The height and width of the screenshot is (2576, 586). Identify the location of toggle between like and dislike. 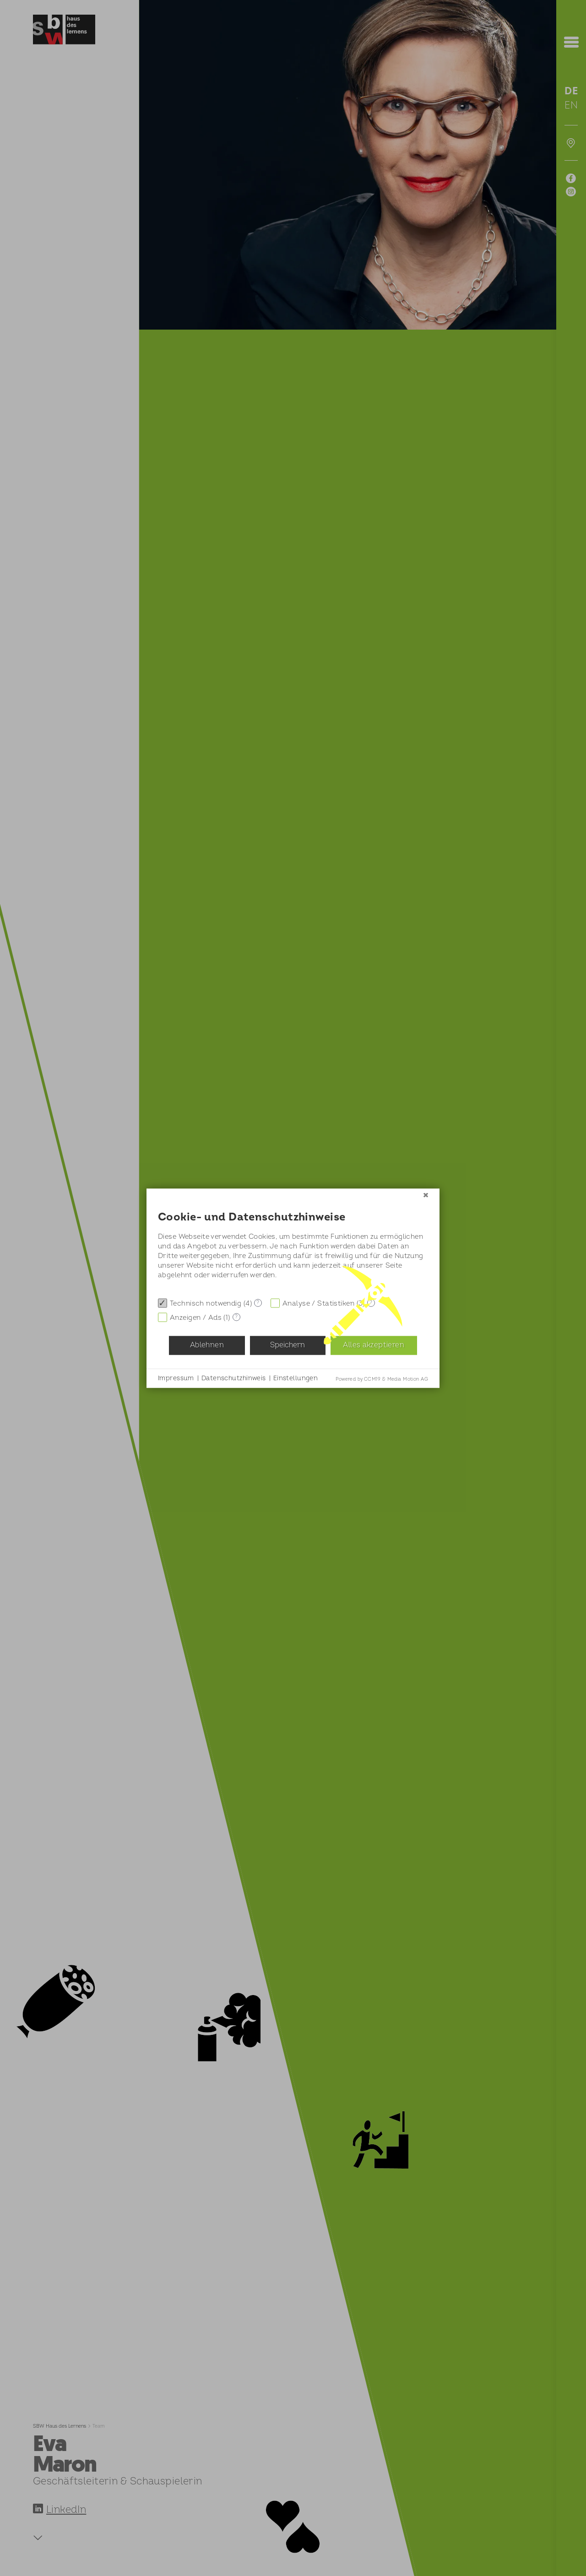
(293, 2527).